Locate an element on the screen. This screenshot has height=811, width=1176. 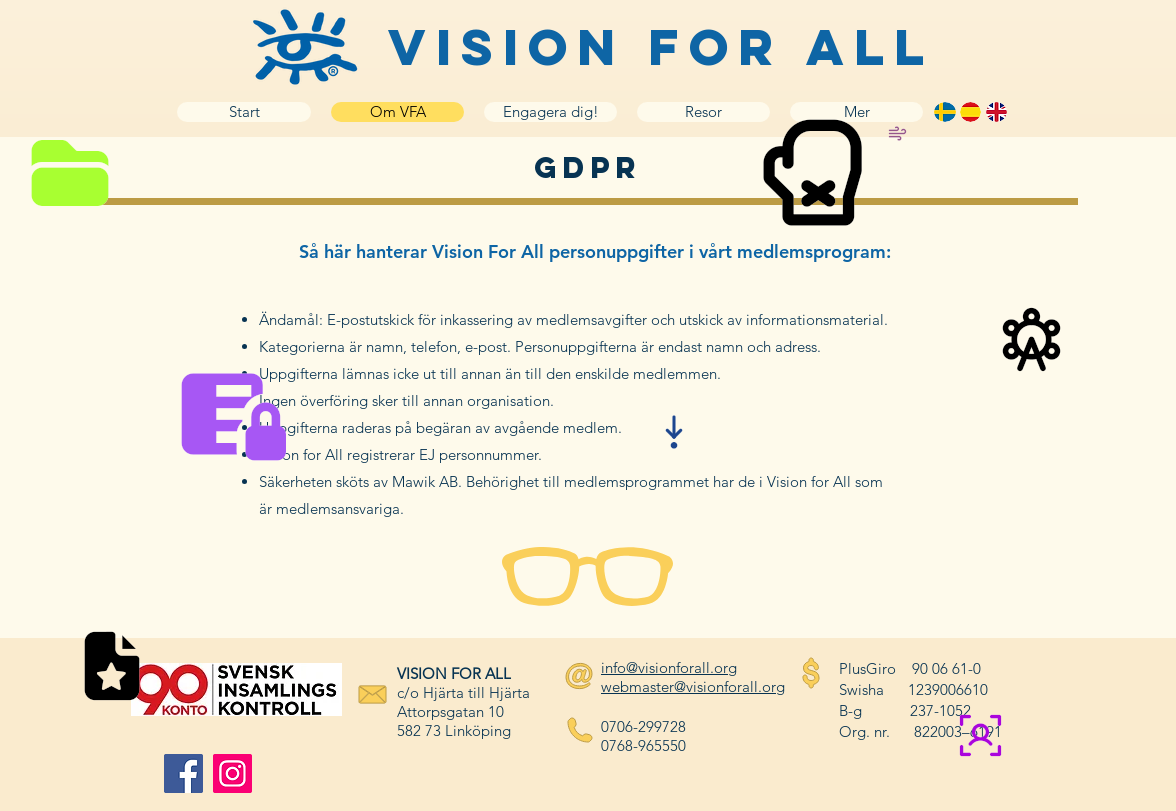
access boxing or combat sports content is located at coordinates (814, 174).